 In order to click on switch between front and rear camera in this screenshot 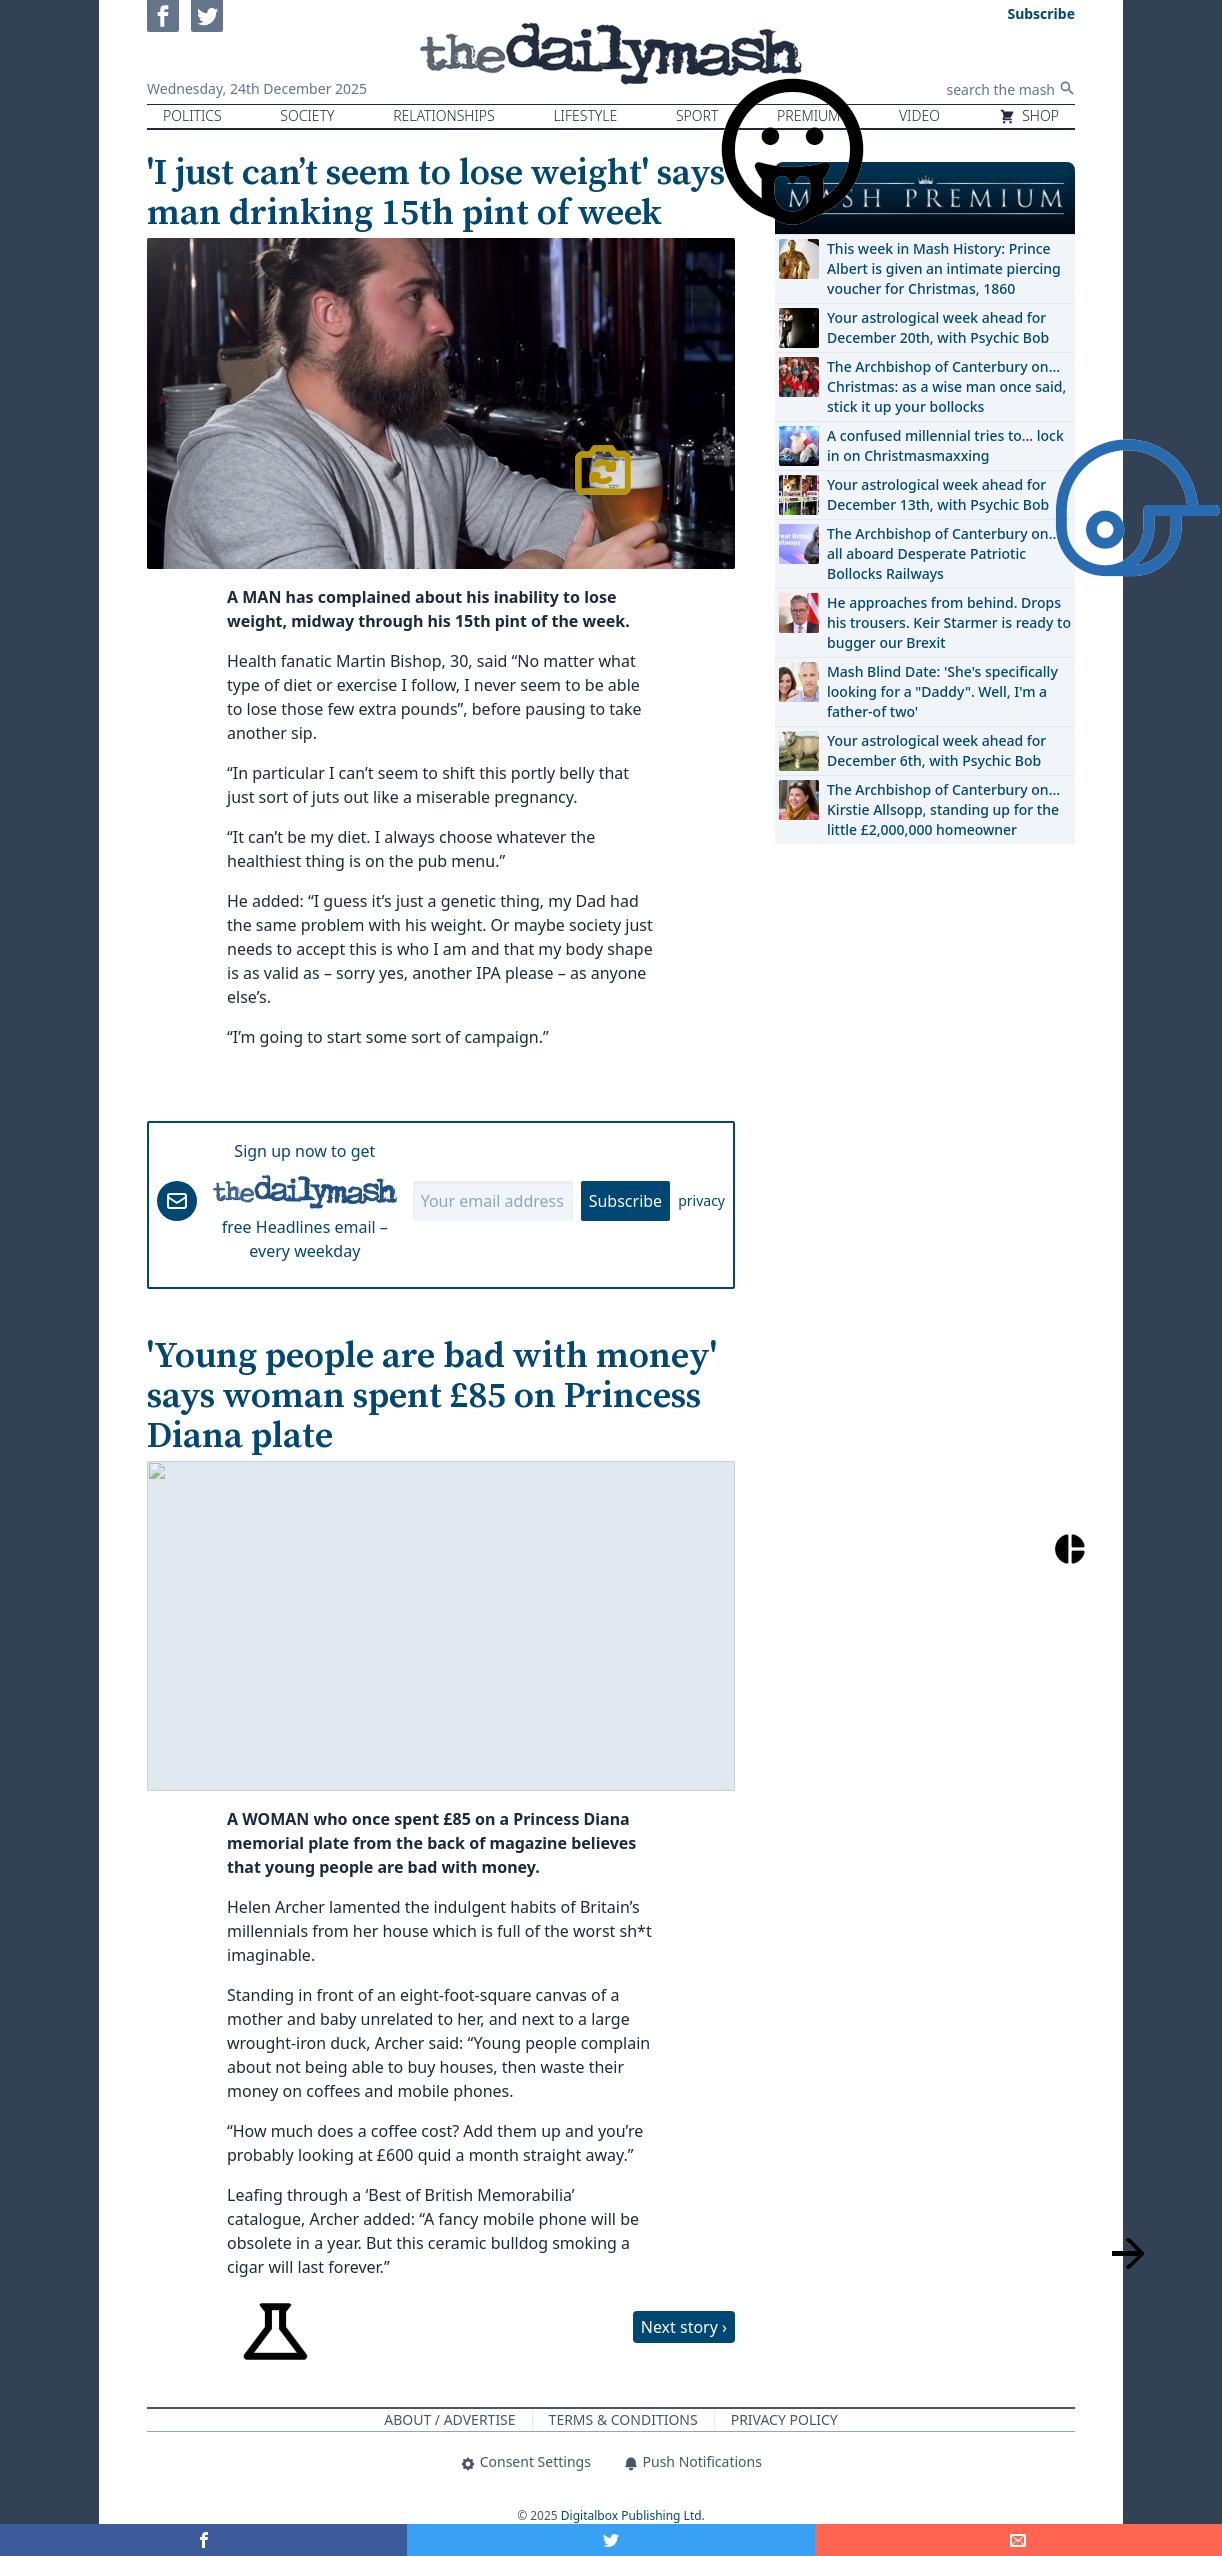, I will do `click(603, 471)`.